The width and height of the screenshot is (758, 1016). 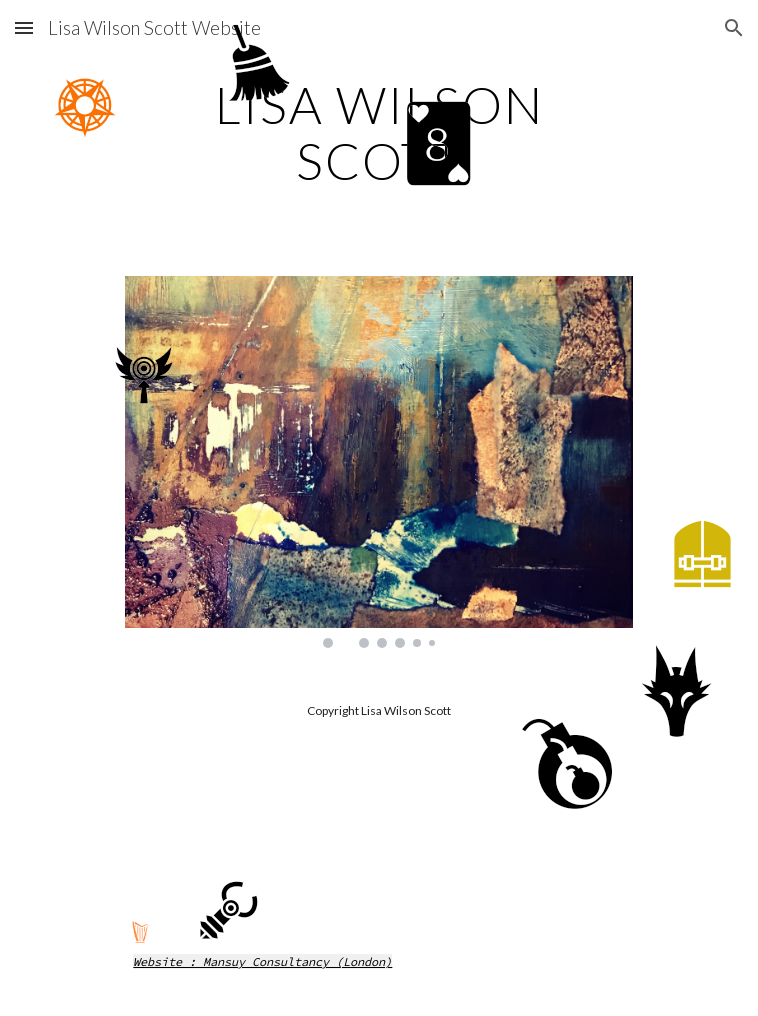 What do you see at coordinates (85, 108) in the screenshot?
I see `indicates occult or mystical game element` at bounding box center [85, 108].